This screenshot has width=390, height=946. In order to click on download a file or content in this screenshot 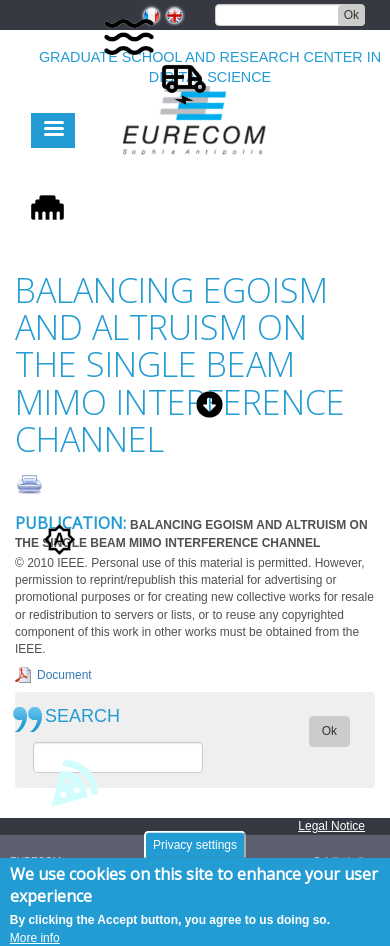, I will do `click(209, 404)`.